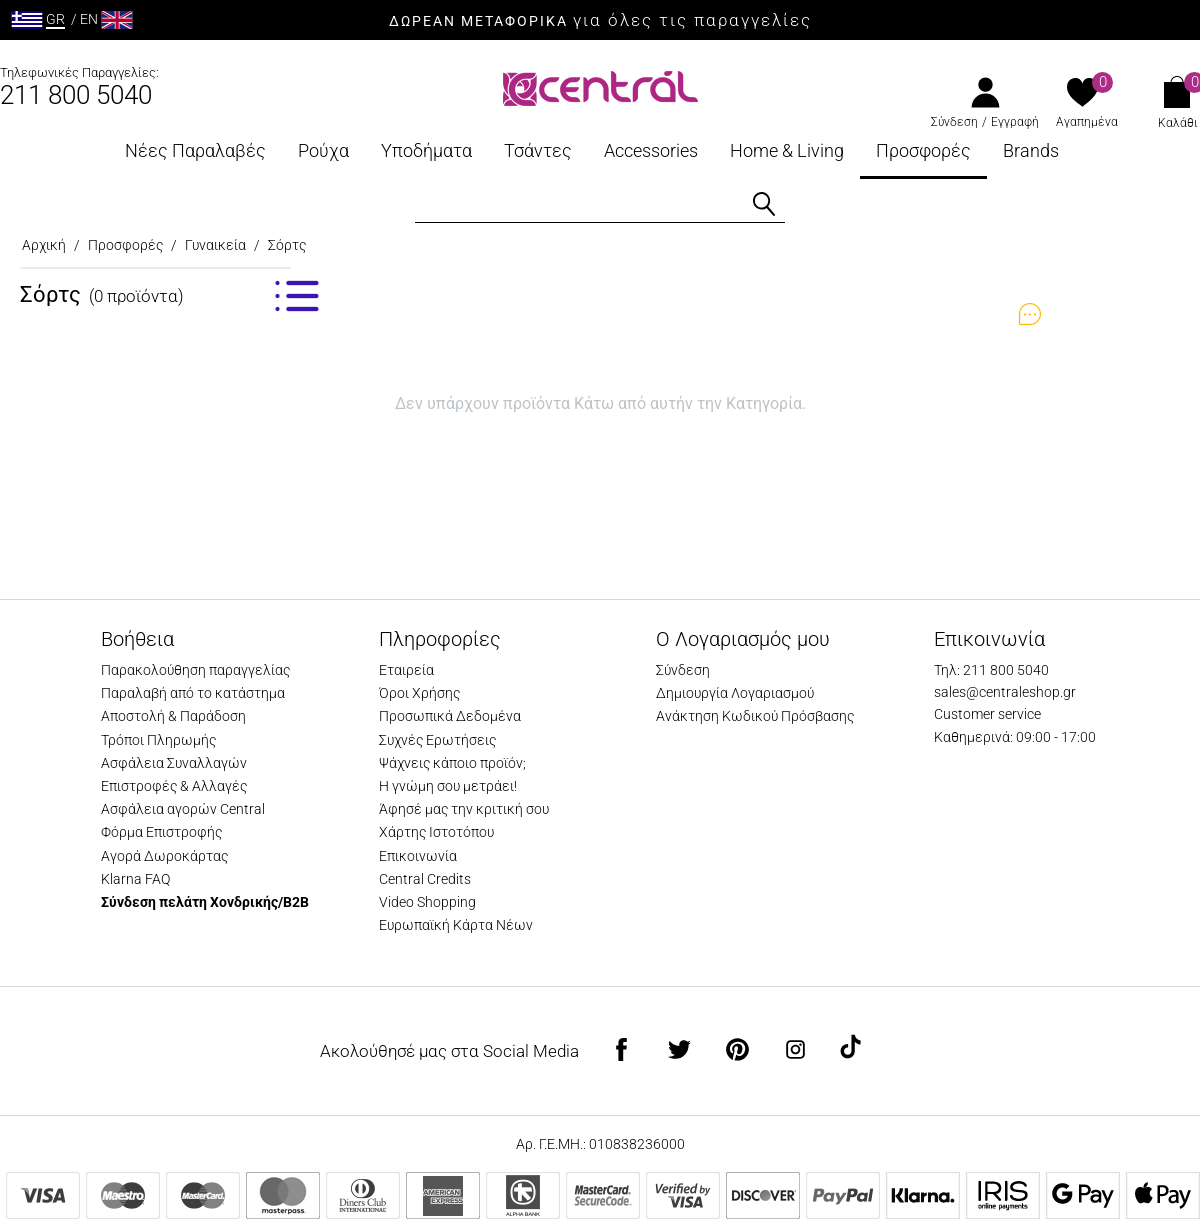 The height and width of the screenshot is (1223, 1200). Describe the element at coordinates (1029, 314) in the screenshot. I see `open chat or messaging` at that location.